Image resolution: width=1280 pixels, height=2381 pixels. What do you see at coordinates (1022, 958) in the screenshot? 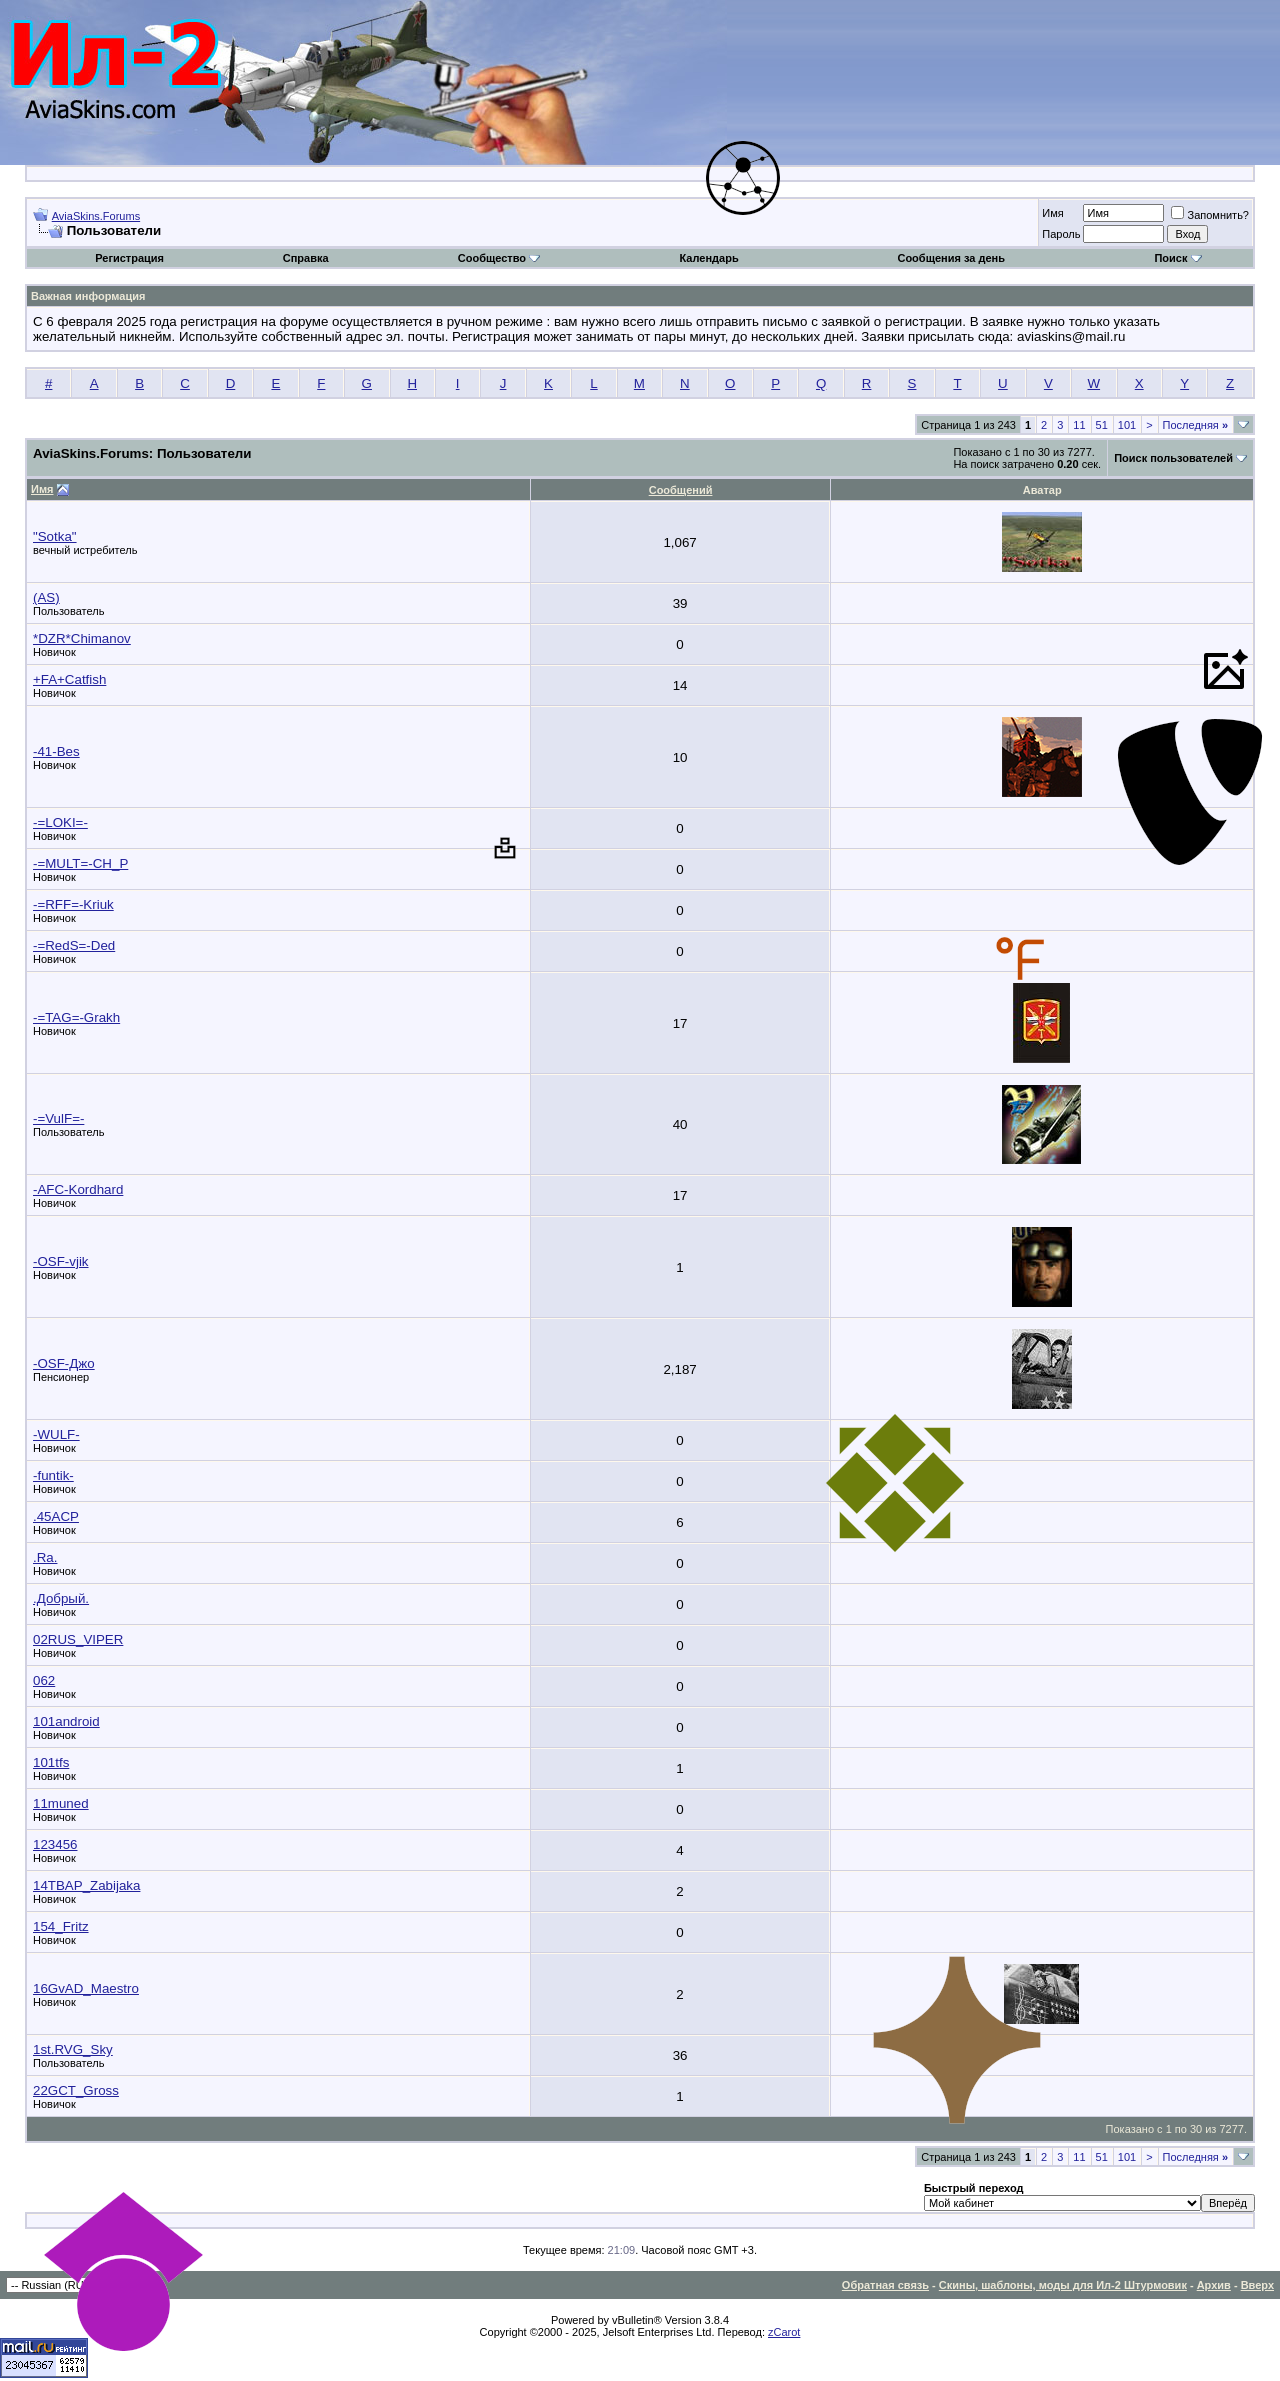
I see `indicates temperature displayed in fahrenheit` at bounding box center [1022, 958].